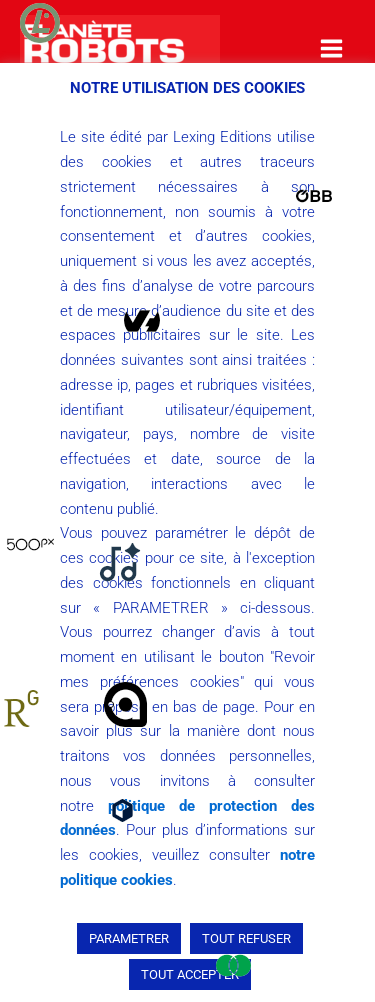  What do you see at coordinates (40, 23) in the screenshot?
I see `linux professional institute logo` at bounding box center [40, 23].